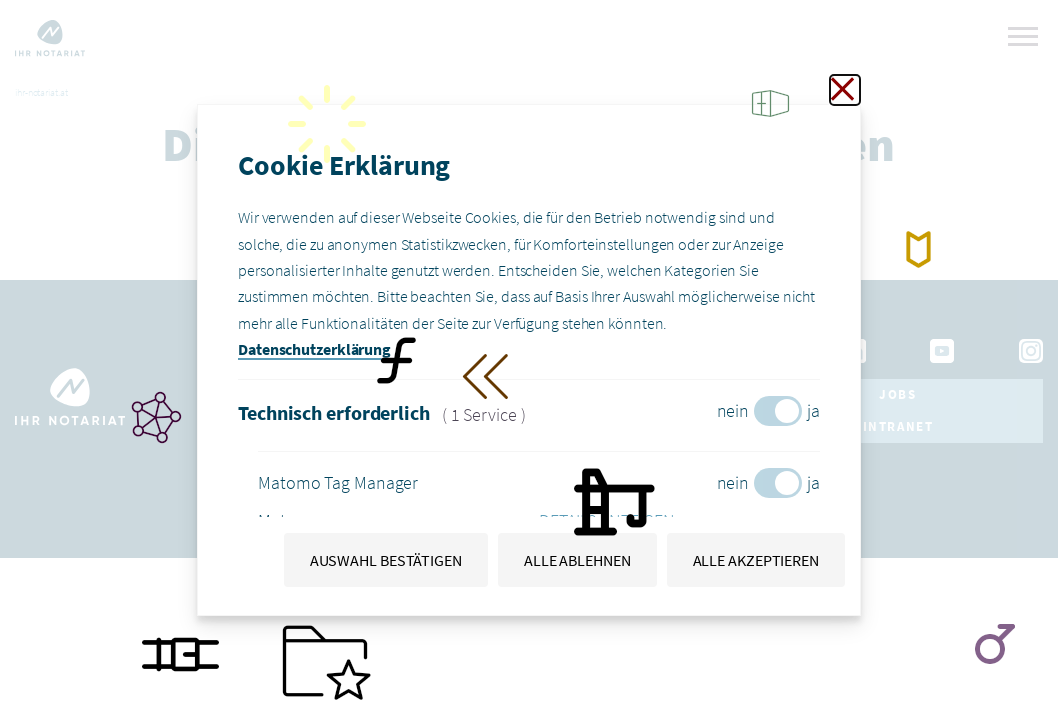 The height and width of the screenshot is (720, 1058). I want to click on go back to the beginning, so click(487, 376).